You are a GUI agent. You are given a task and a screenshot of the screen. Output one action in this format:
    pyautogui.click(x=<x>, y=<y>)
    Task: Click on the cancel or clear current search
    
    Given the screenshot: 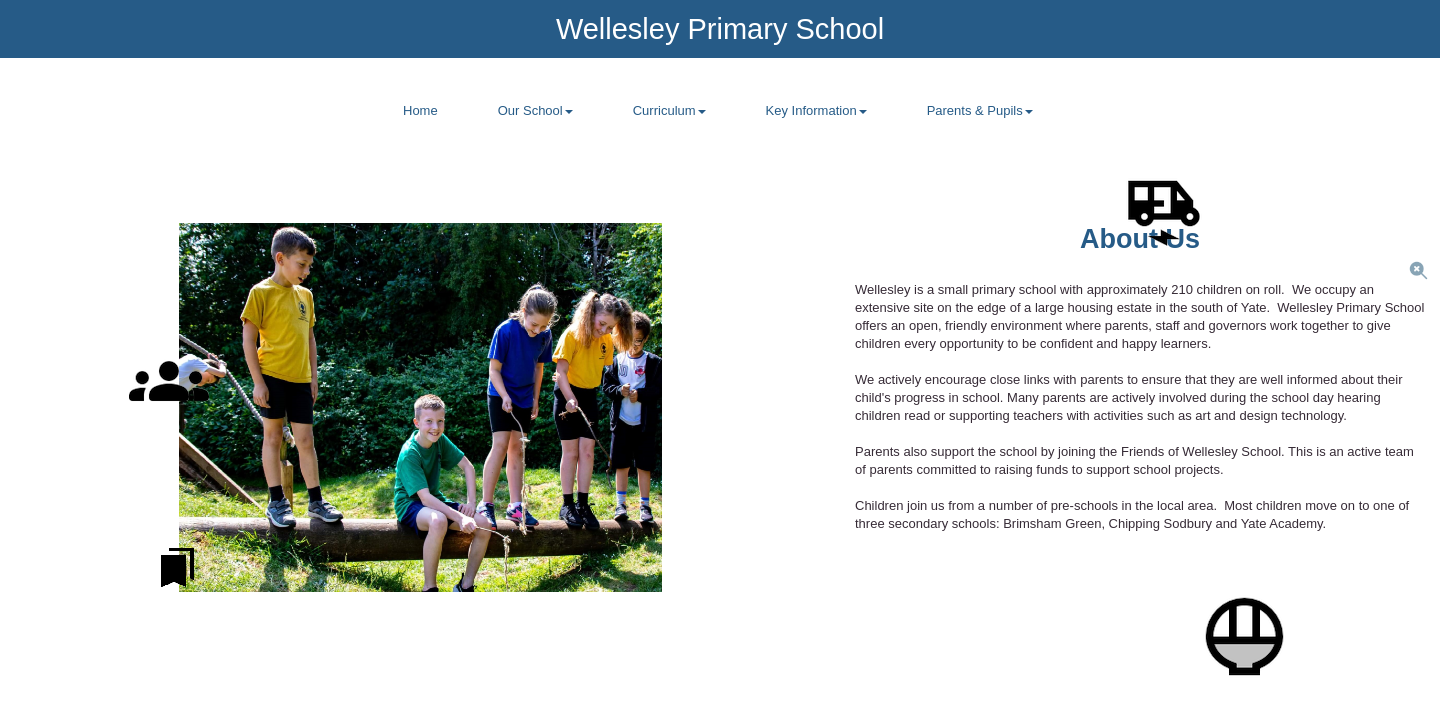 What is the action you would take?
    pyautogui.click(x=1418, y=270)
    